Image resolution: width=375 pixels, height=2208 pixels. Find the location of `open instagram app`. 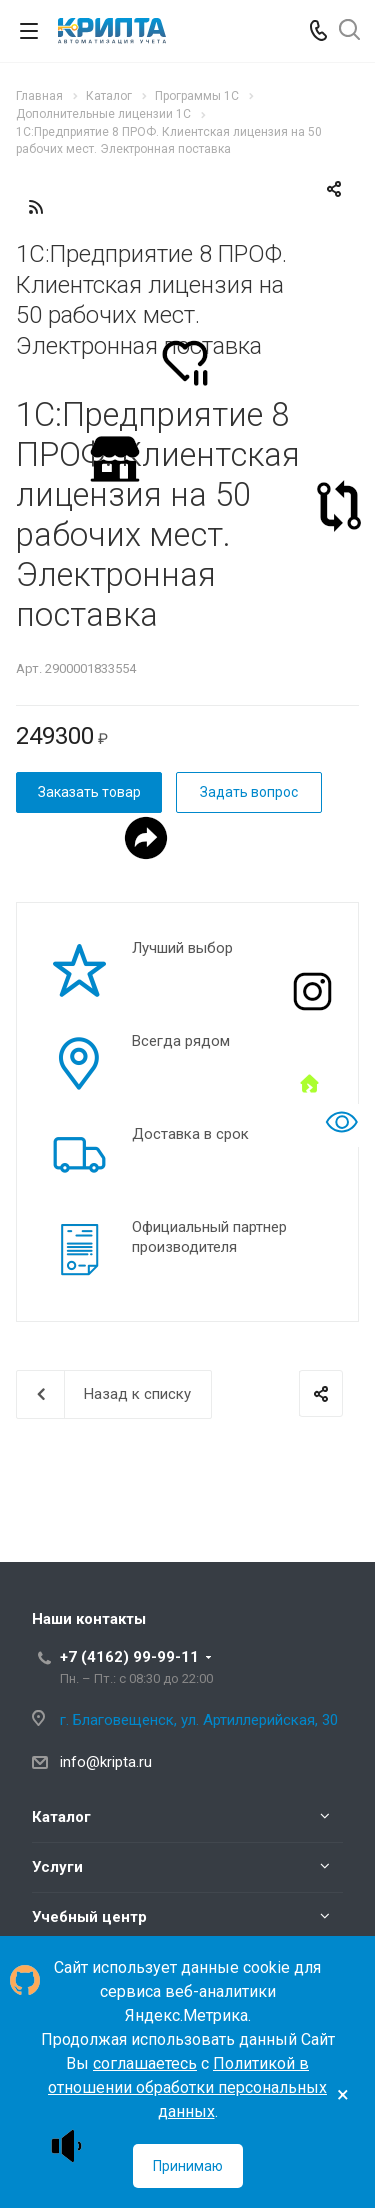

open instagram app is located at coordinates (312, 991).